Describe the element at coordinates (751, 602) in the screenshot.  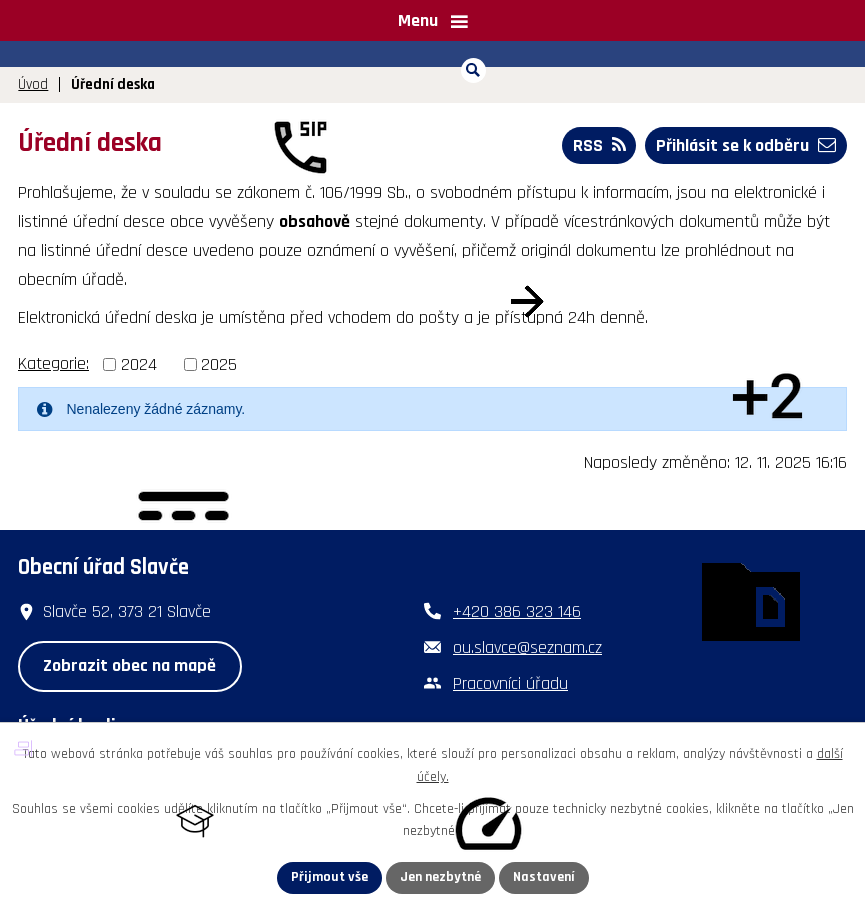
I see `access folder containing code snippets` at that location.